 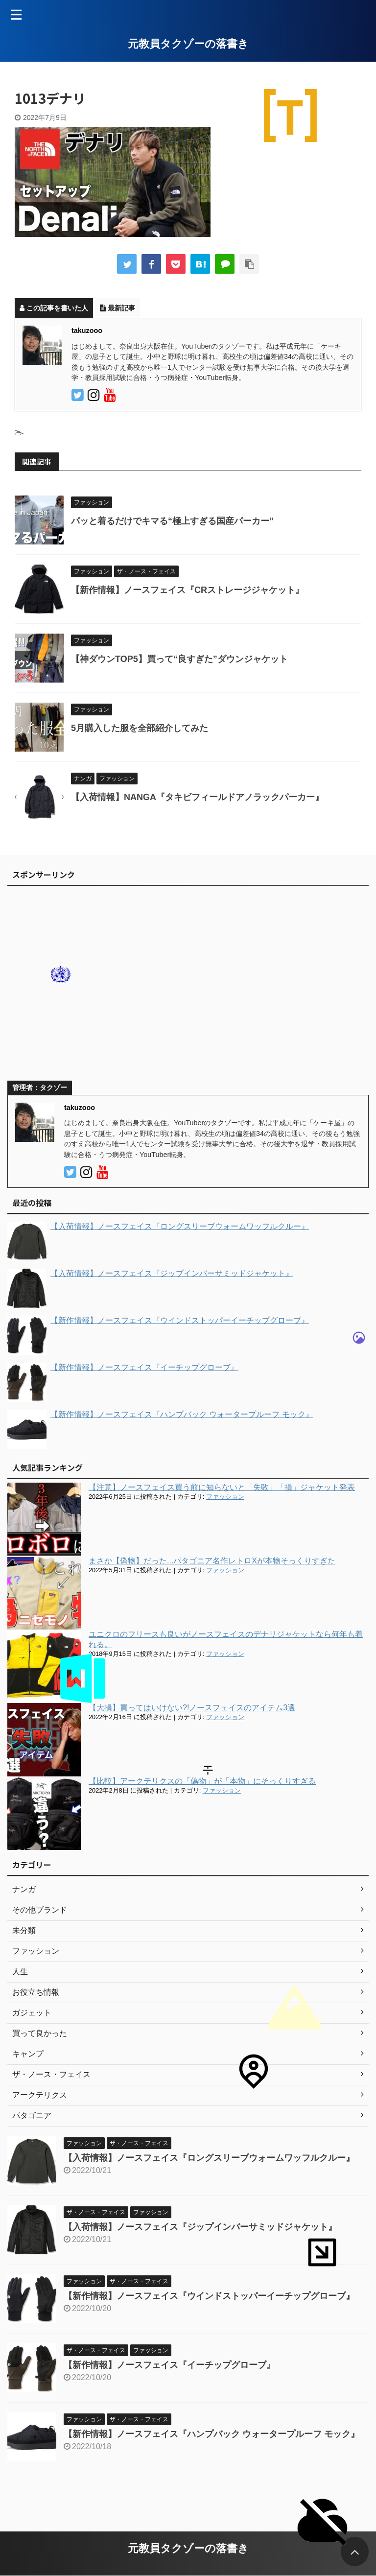 I want to click on open a Microsoft Word document, so click(x=83, y=1678).